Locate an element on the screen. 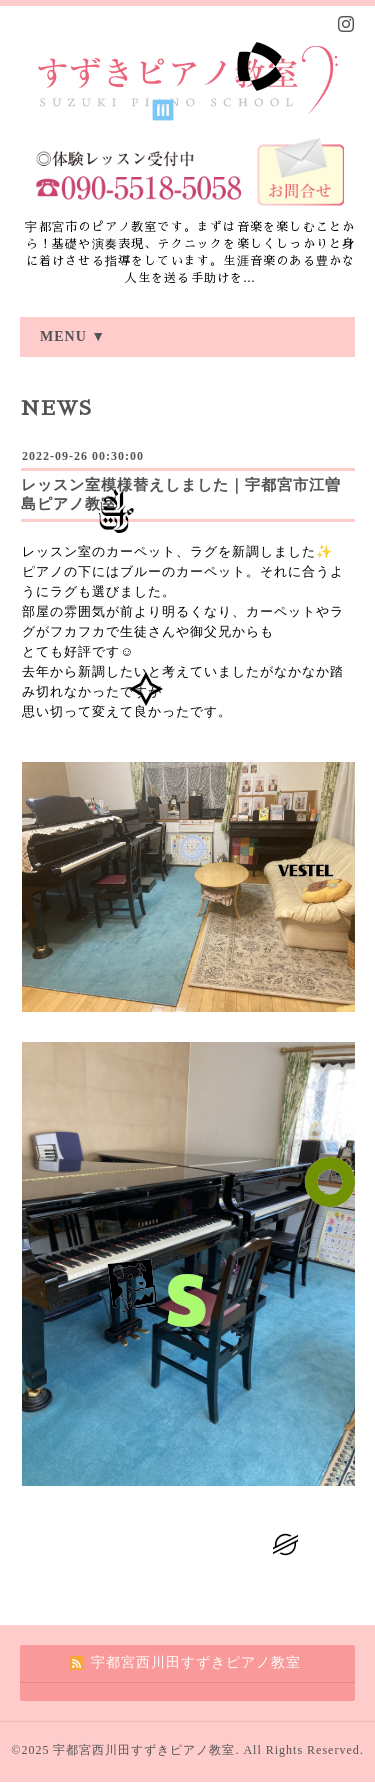 This screenshot has height=1783, width=375. sitecore branding or logo identifier is located at coordinates (192, 847).